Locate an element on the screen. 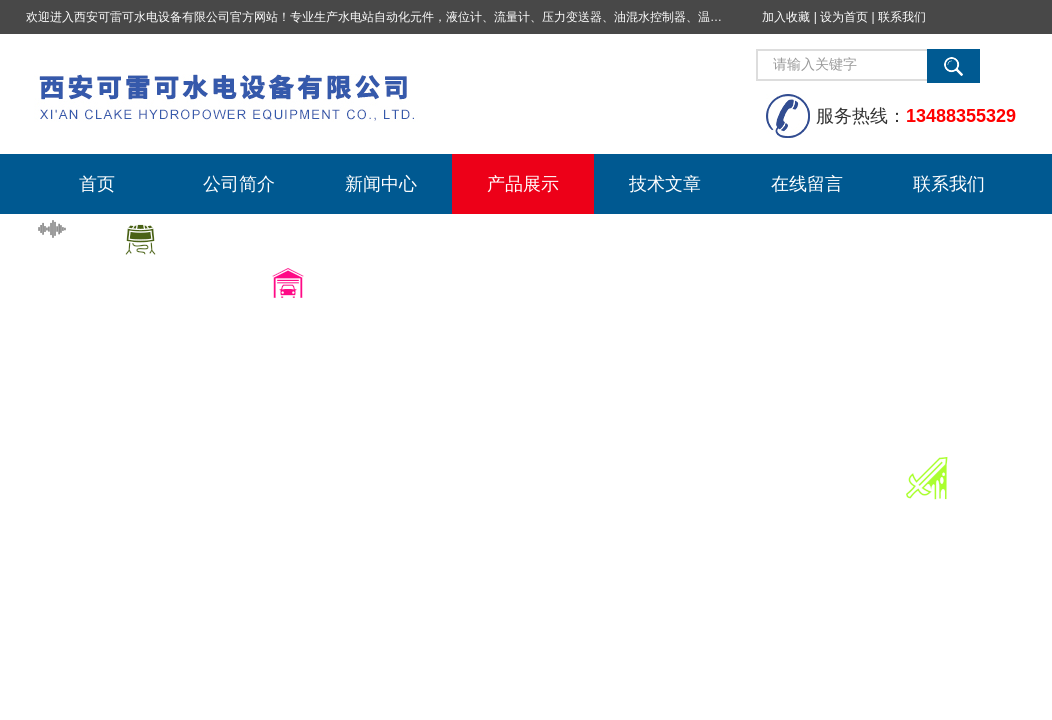 The width and height of the screenshot is (1052, 720). access garage or parking settings is located at coordinates (288, 282).